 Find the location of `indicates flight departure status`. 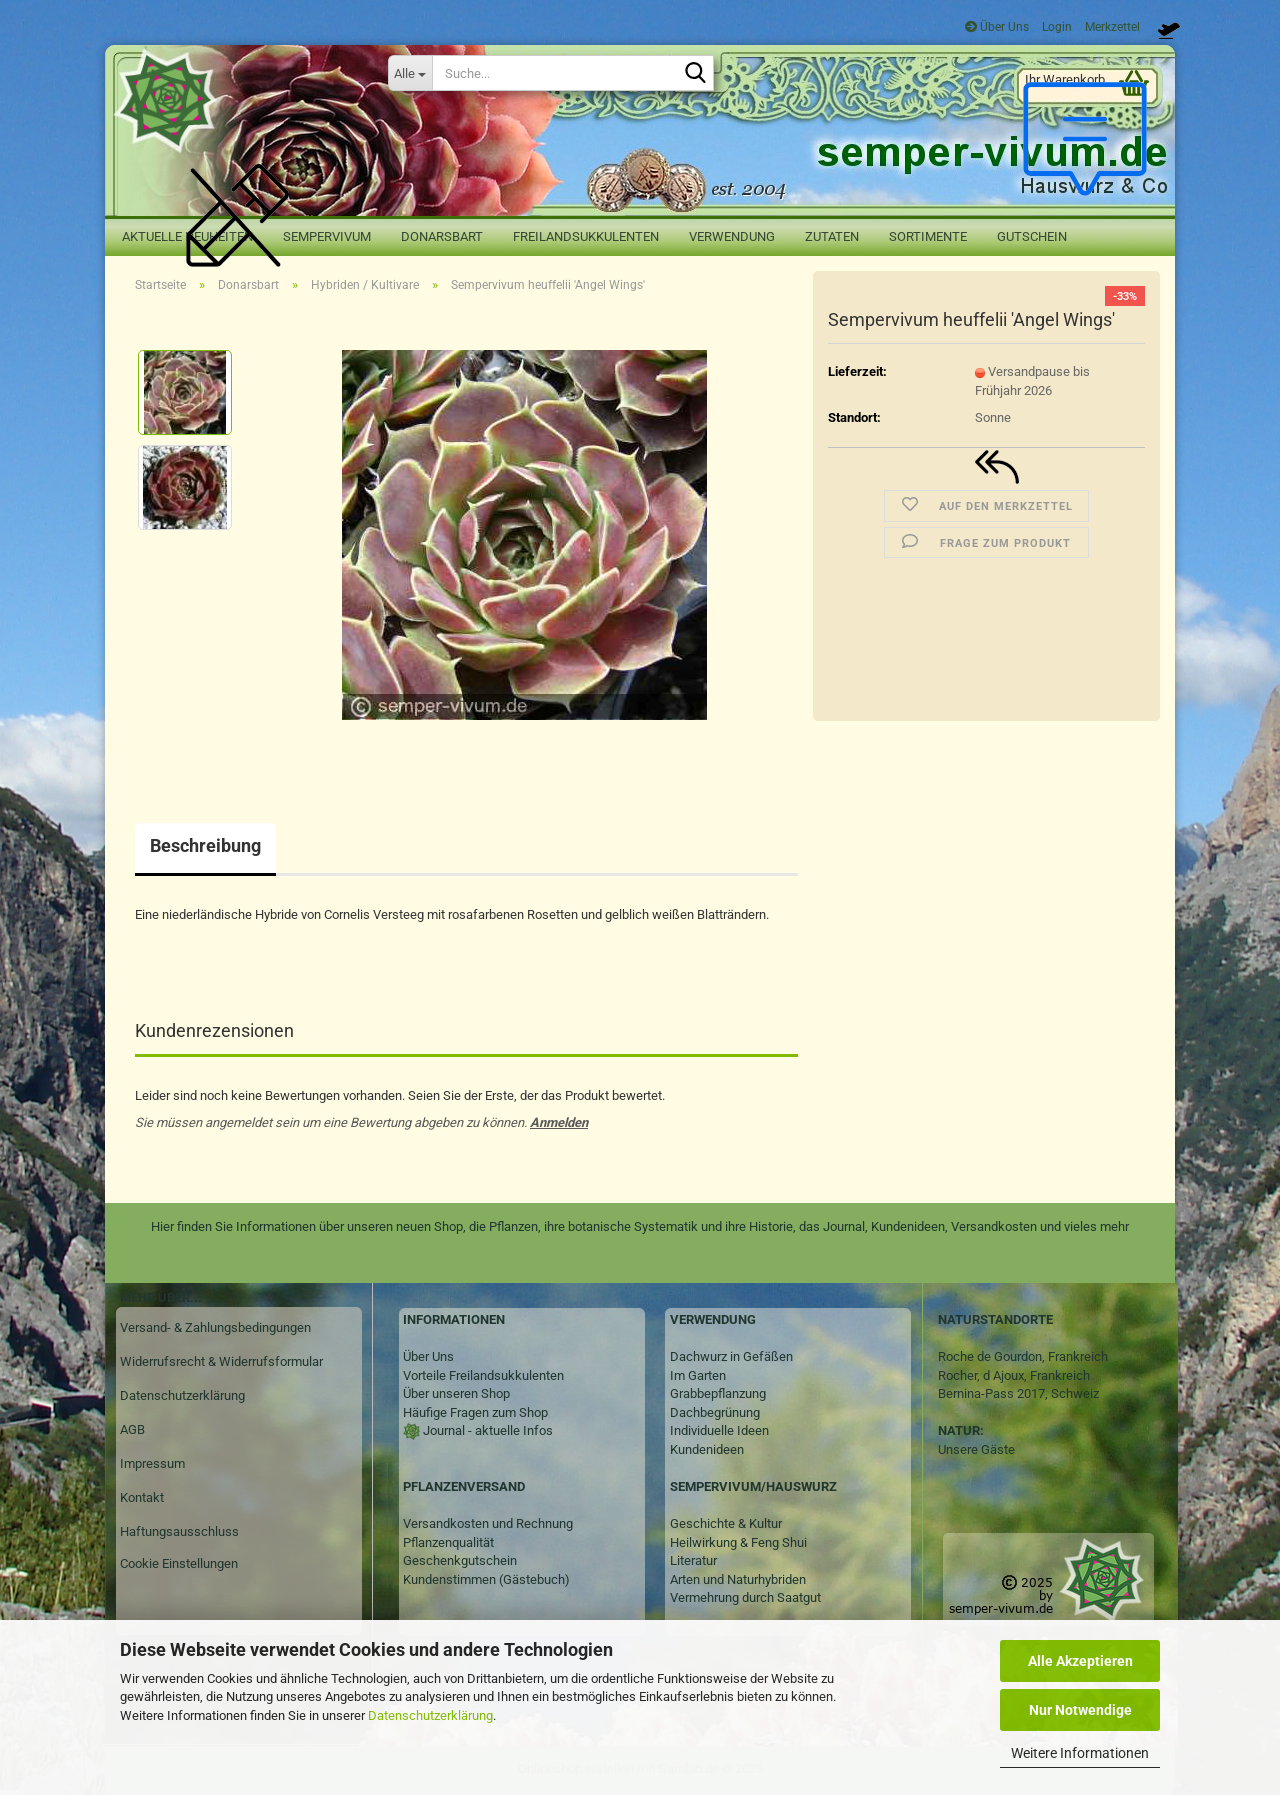

indicates flight departure status is located at coordinates (1169, 30).